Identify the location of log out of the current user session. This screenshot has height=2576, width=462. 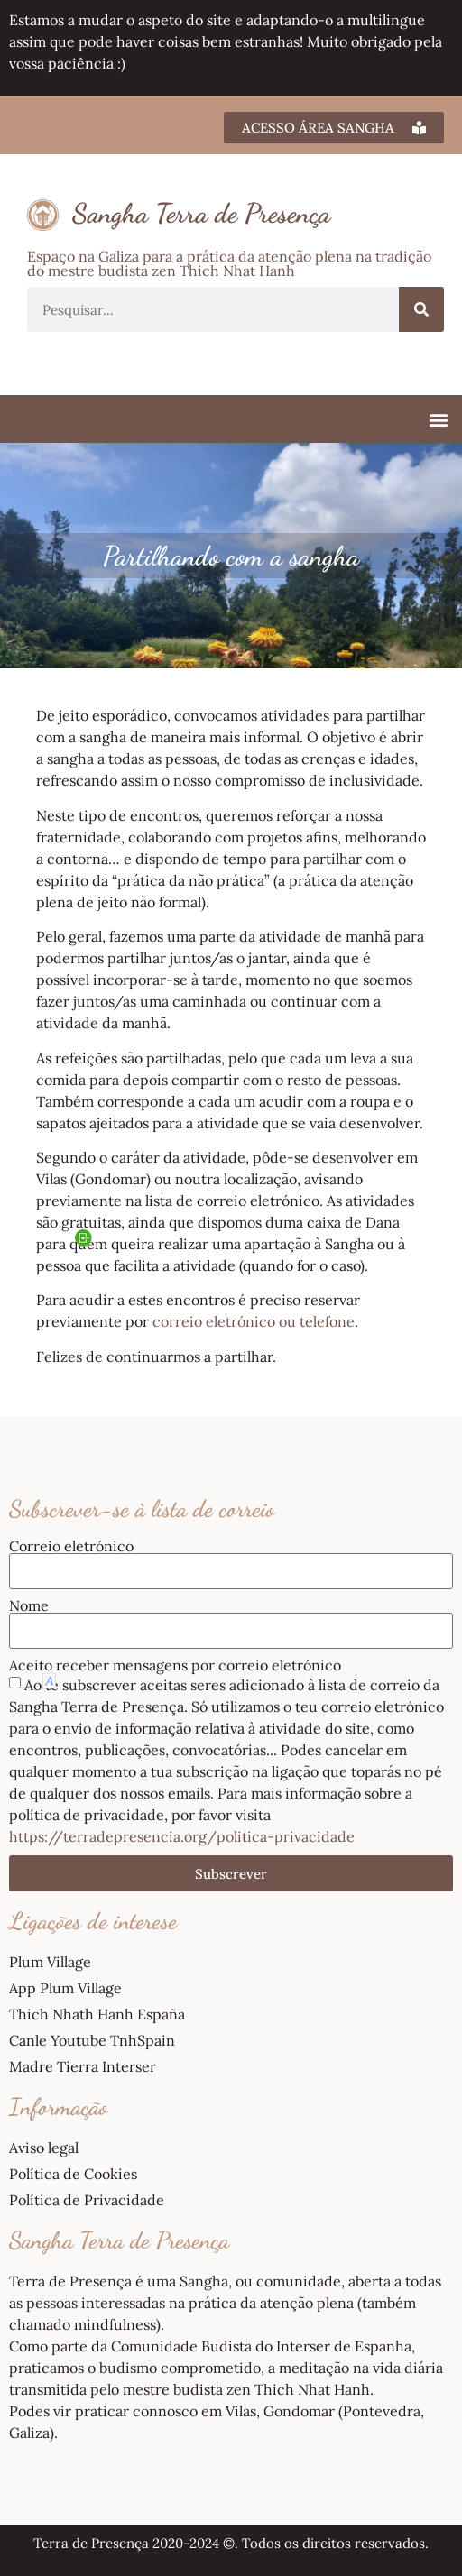
(83, 1237).